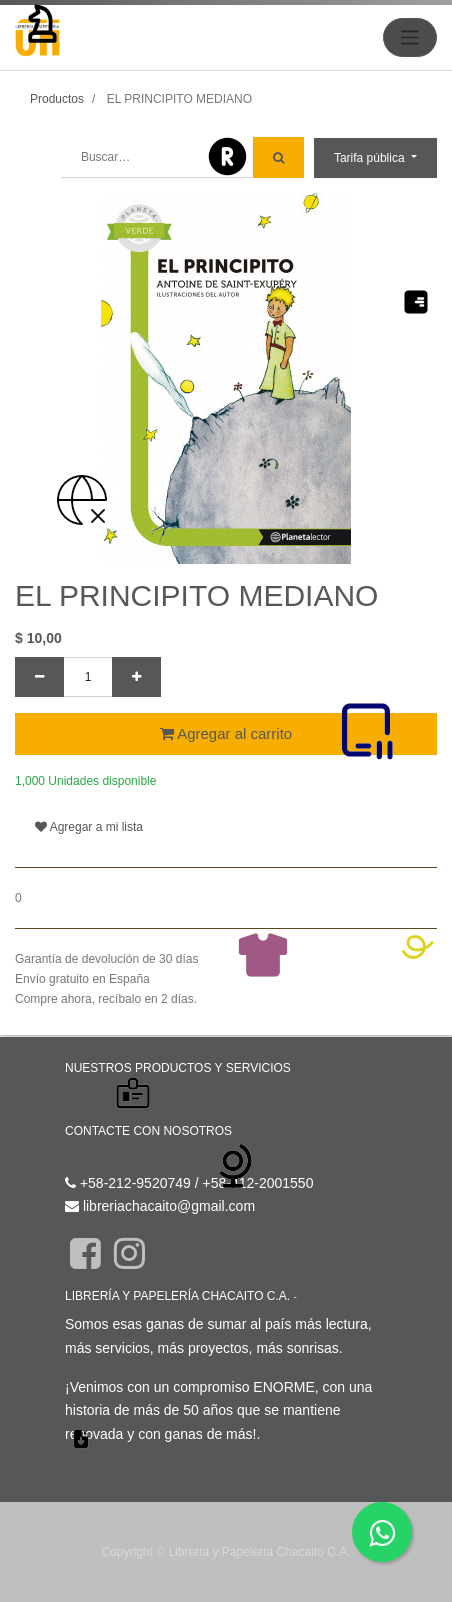 The width and height of the screenshot is (452, 1602). I want to click on indicates a registered trademark symbol, so click(227, 156).